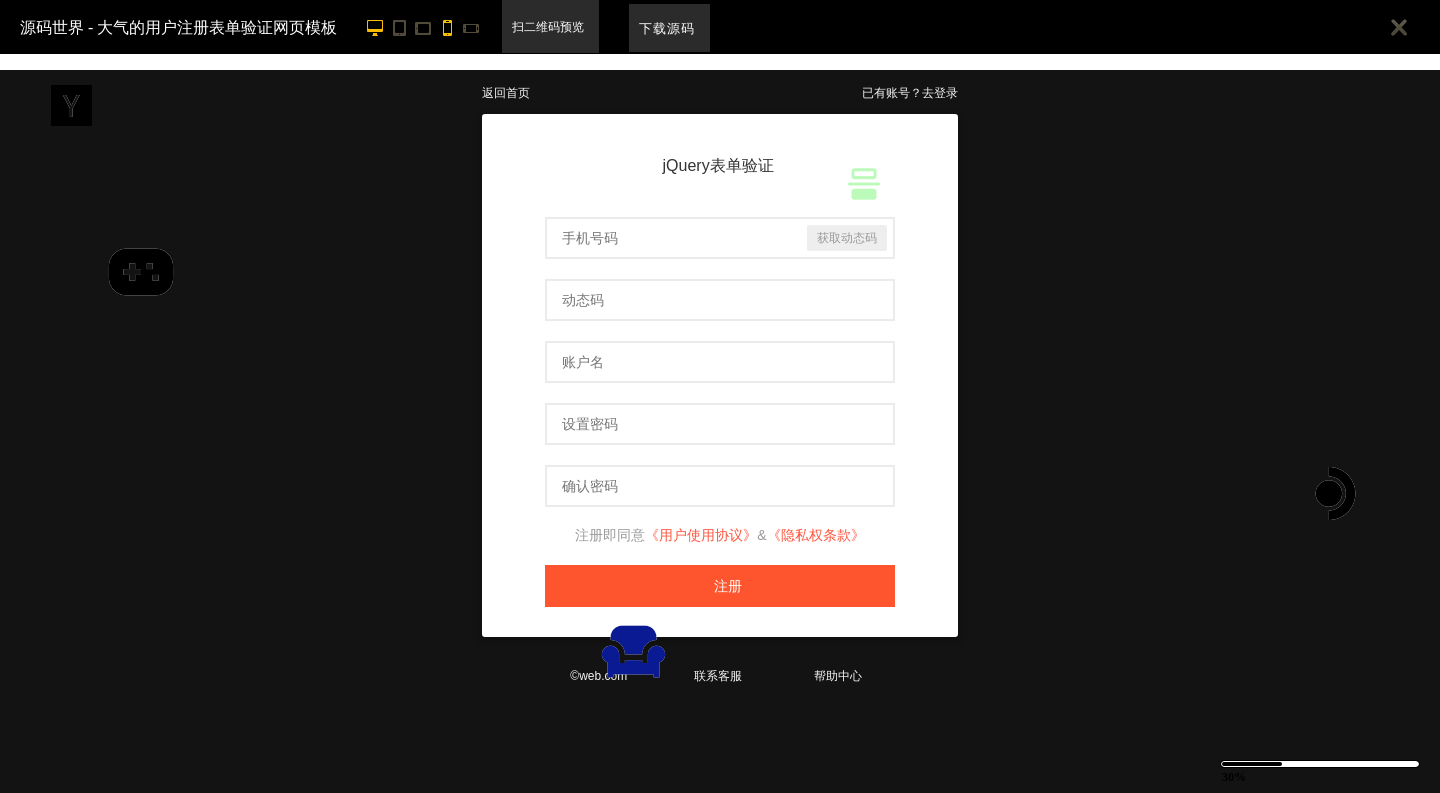  I want to click on Steam Deck brand logo, so click(1335, 493).